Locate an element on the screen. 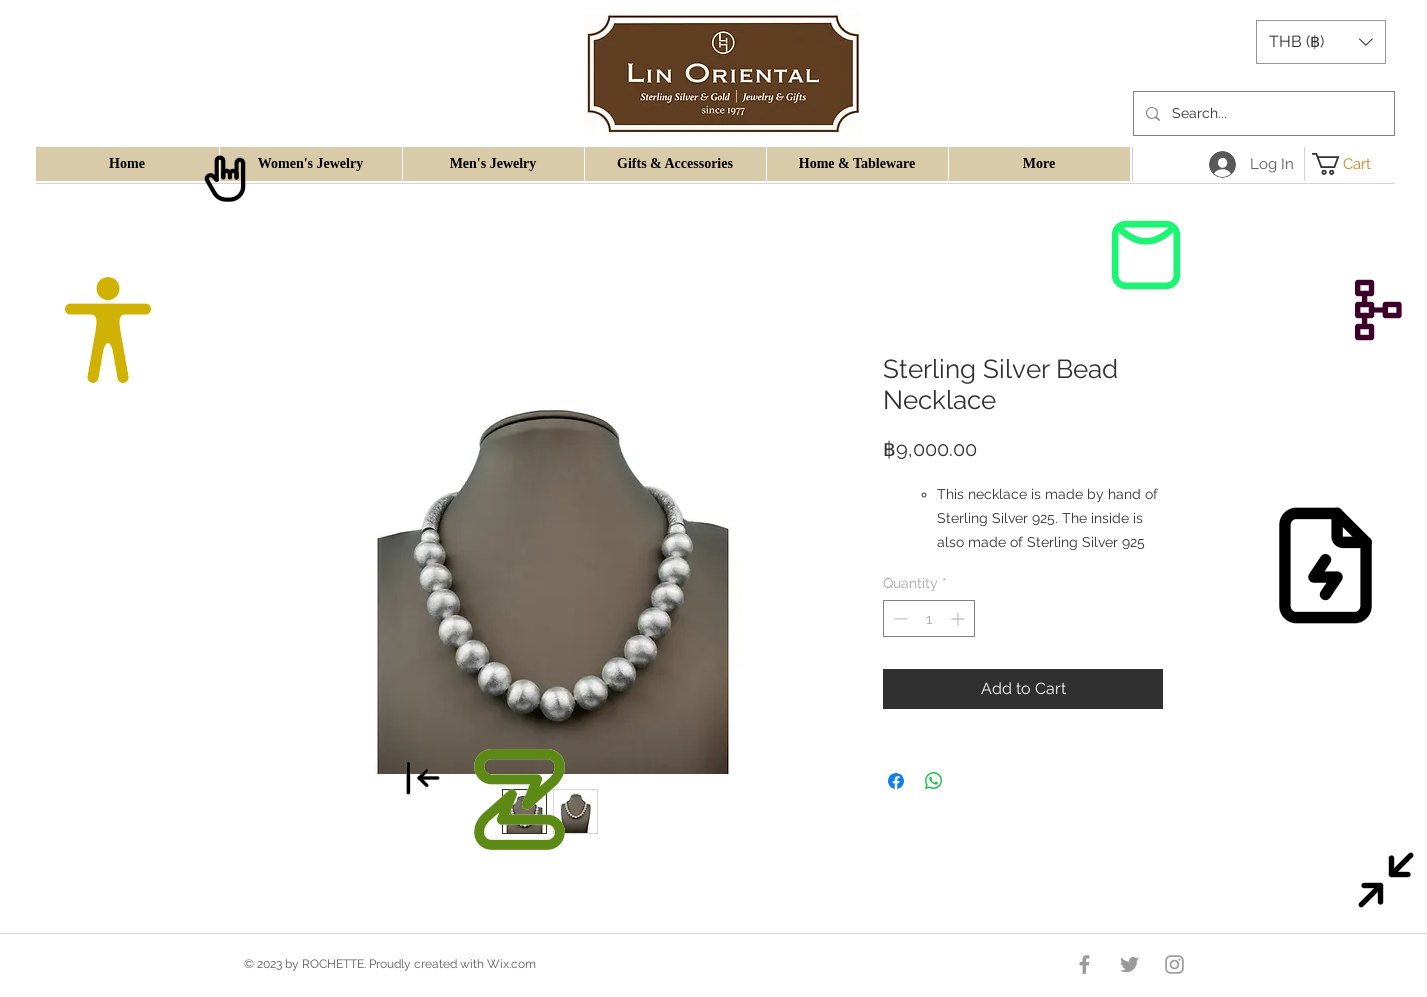  collapse sidebar or panel is located at coordinates (423, 778).